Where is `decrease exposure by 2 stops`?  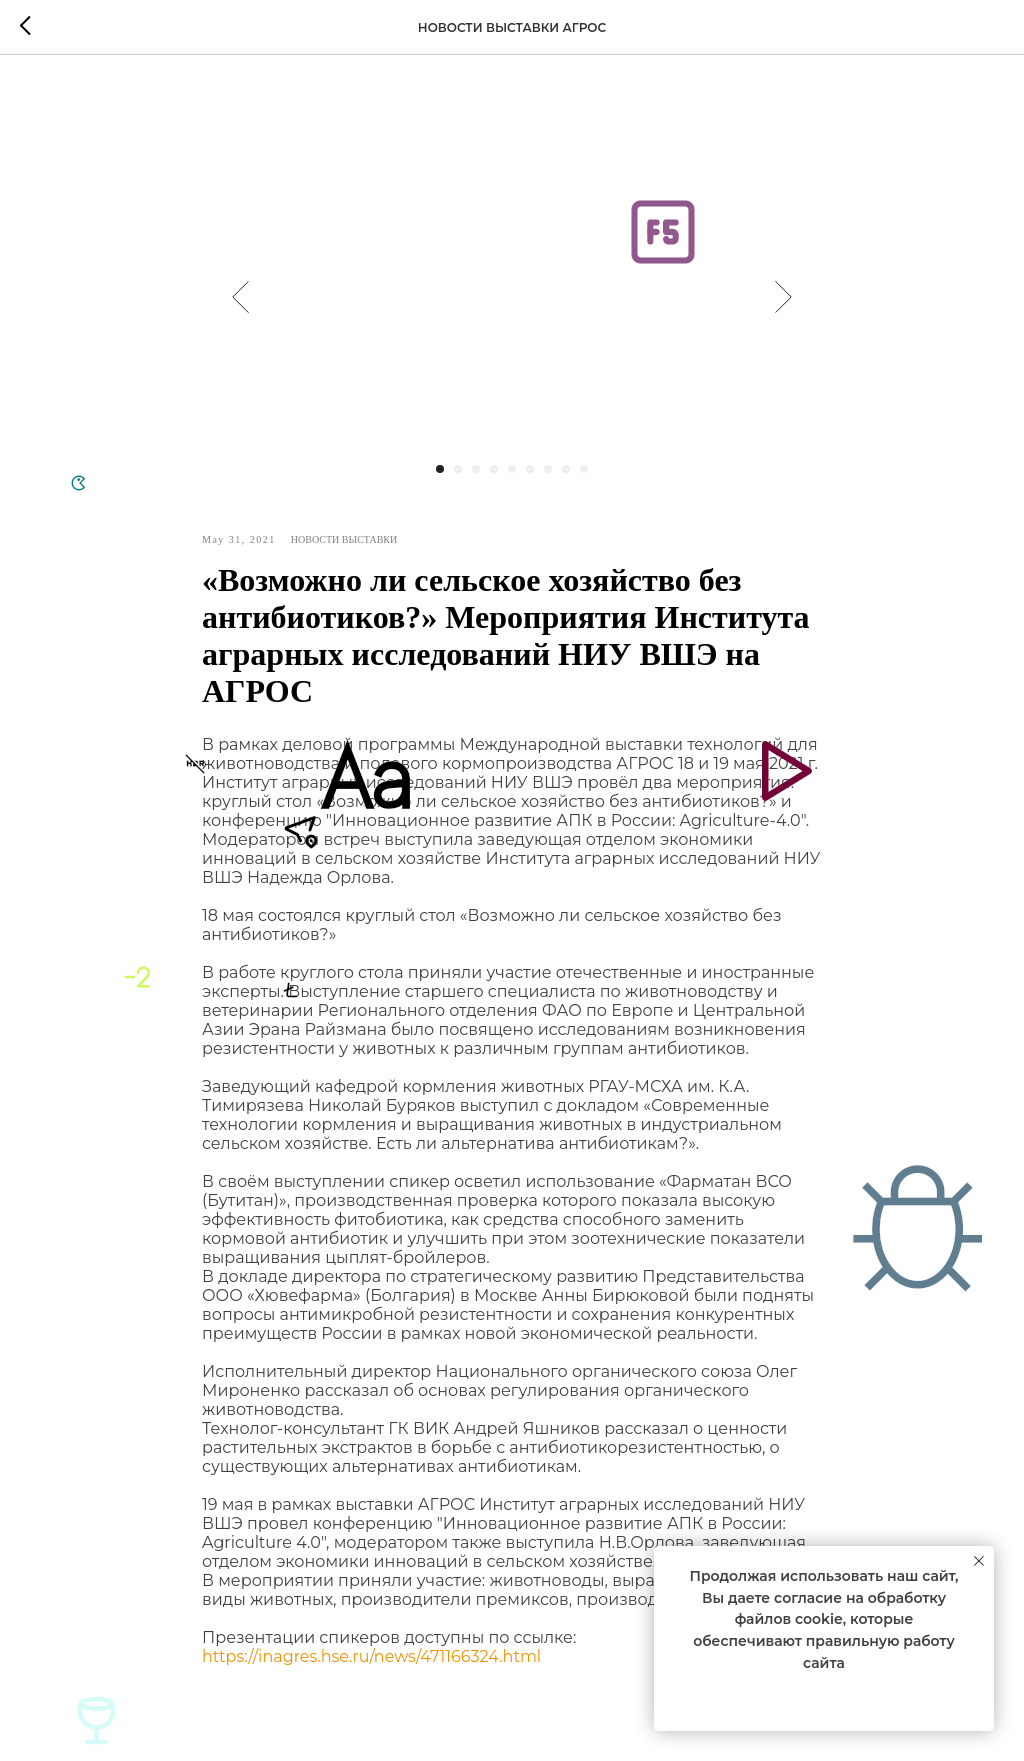 decrease exposure by 2 stops is located at coordinates (138, 977).